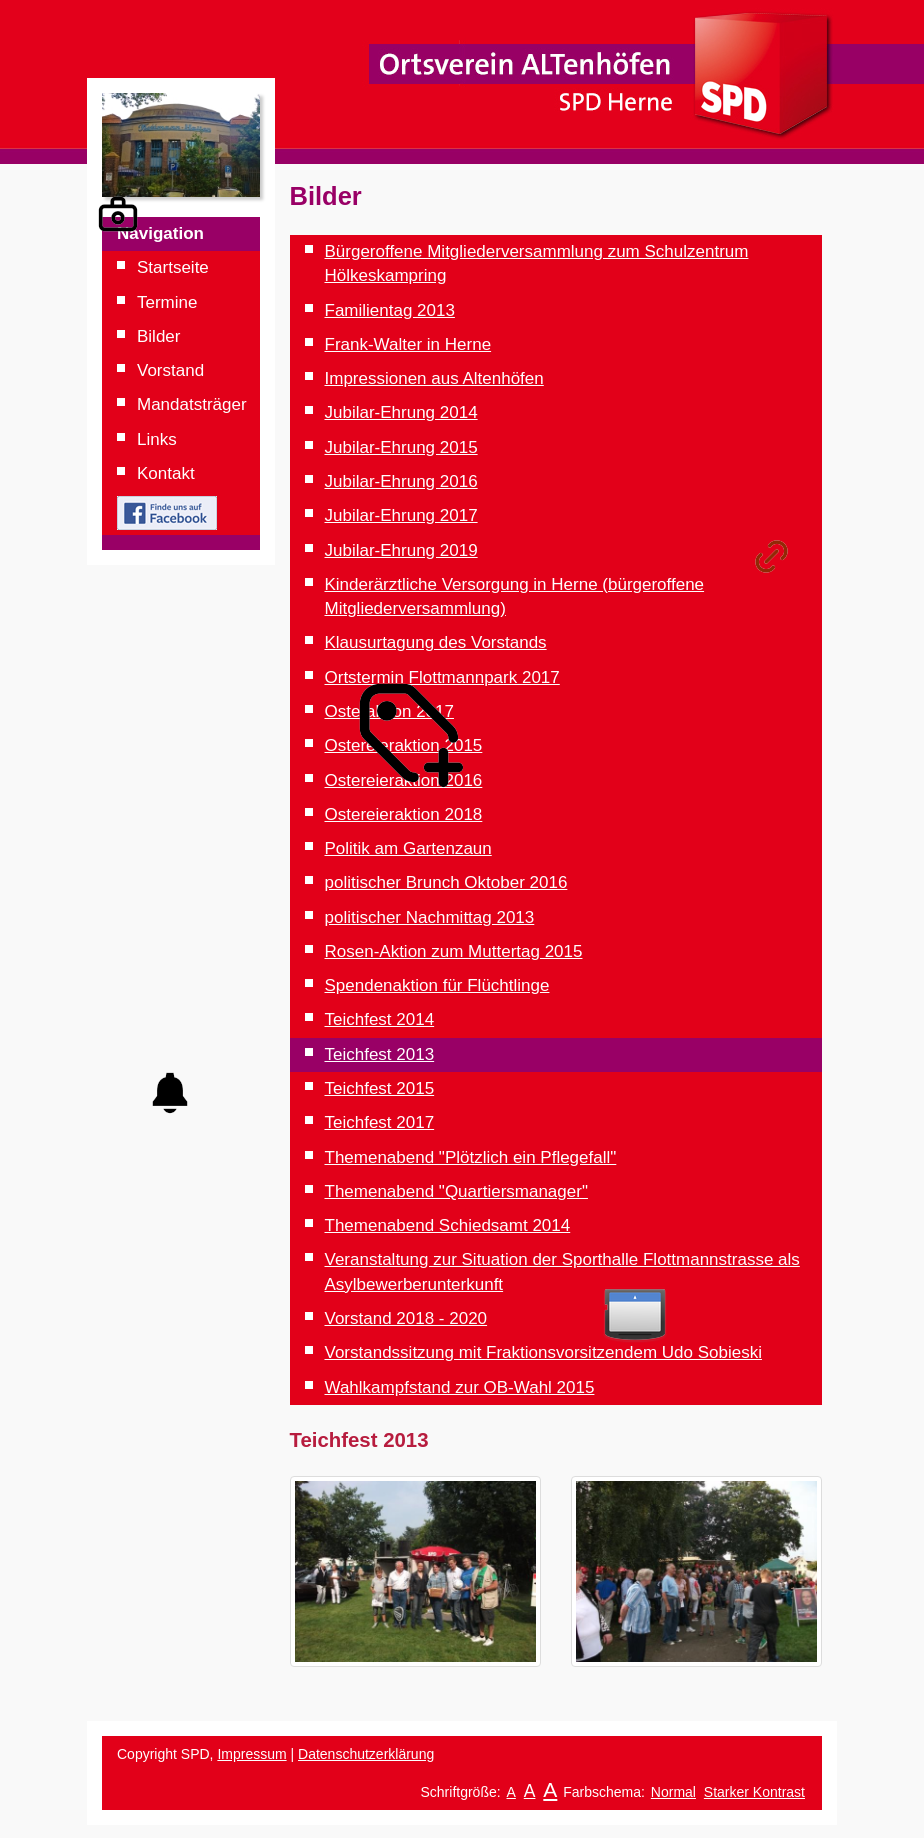  What do you see at coordinates (635, 1315) in the screenshot?
I see `compact flash memory card device` at bounding box center [635, 1315].